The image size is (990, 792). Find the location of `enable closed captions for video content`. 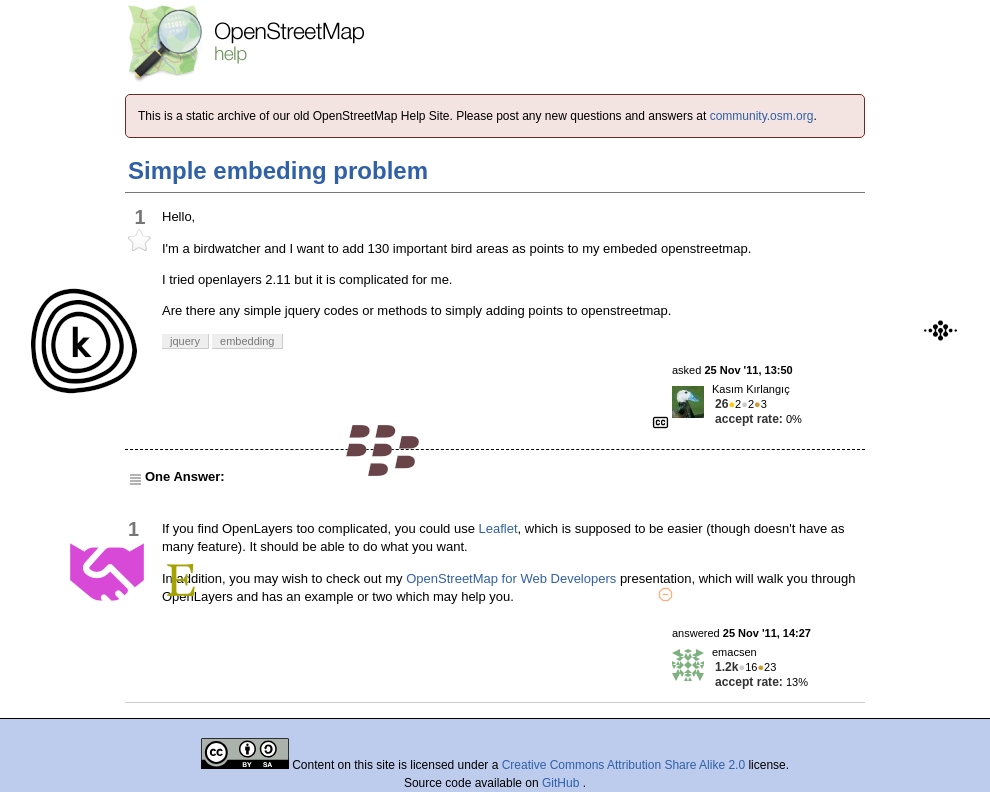

enable closed captions for video content is located at coordinates (660, 422).